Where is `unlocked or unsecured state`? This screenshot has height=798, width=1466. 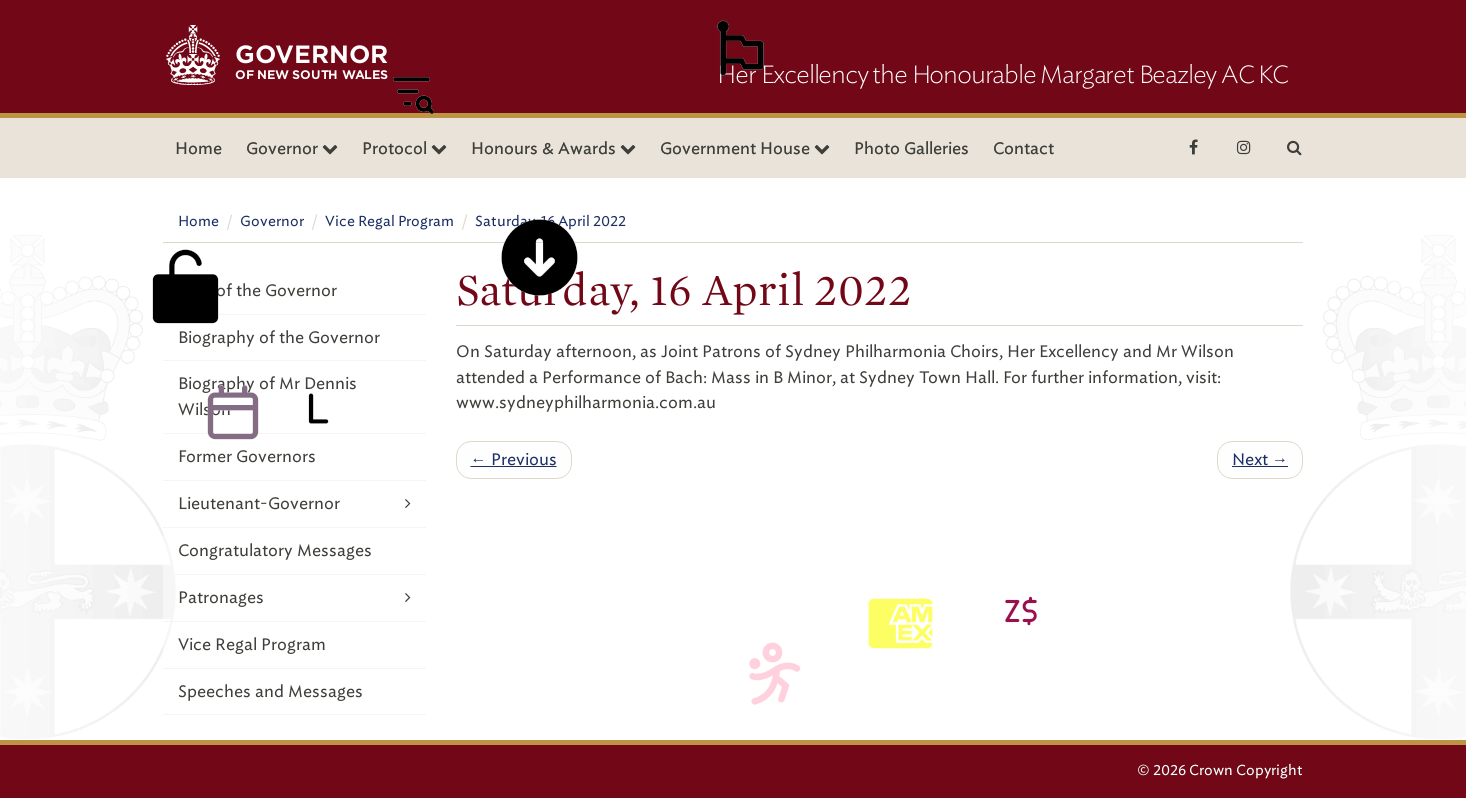
unlocked or unsecured state is located at coordinates (185, 290).